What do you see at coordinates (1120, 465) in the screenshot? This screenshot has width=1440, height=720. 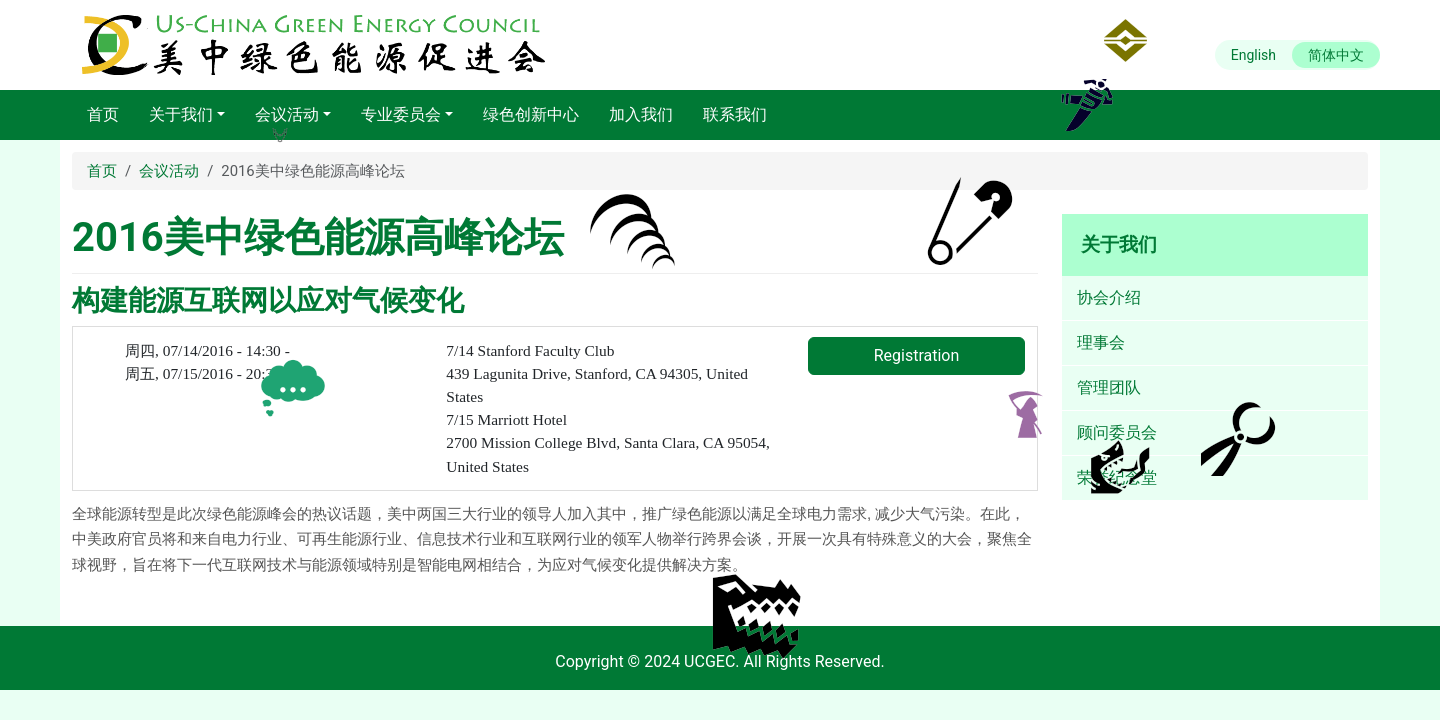 I see `indicates shark attack or danger zone in a game` at bounding box center [1120, 465].